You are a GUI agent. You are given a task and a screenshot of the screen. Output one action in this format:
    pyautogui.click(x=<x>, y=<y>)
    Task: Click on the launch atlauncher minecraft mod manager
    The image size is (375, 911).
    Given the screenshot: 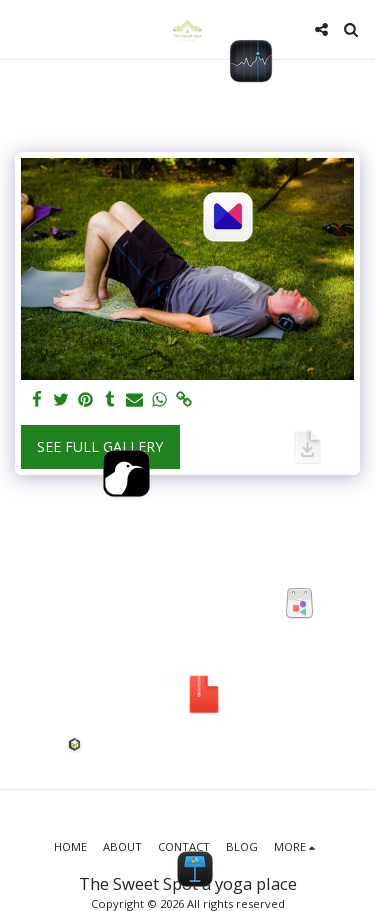 What is the action you would take?
    pyautogui.click(x=74, y=744)
    